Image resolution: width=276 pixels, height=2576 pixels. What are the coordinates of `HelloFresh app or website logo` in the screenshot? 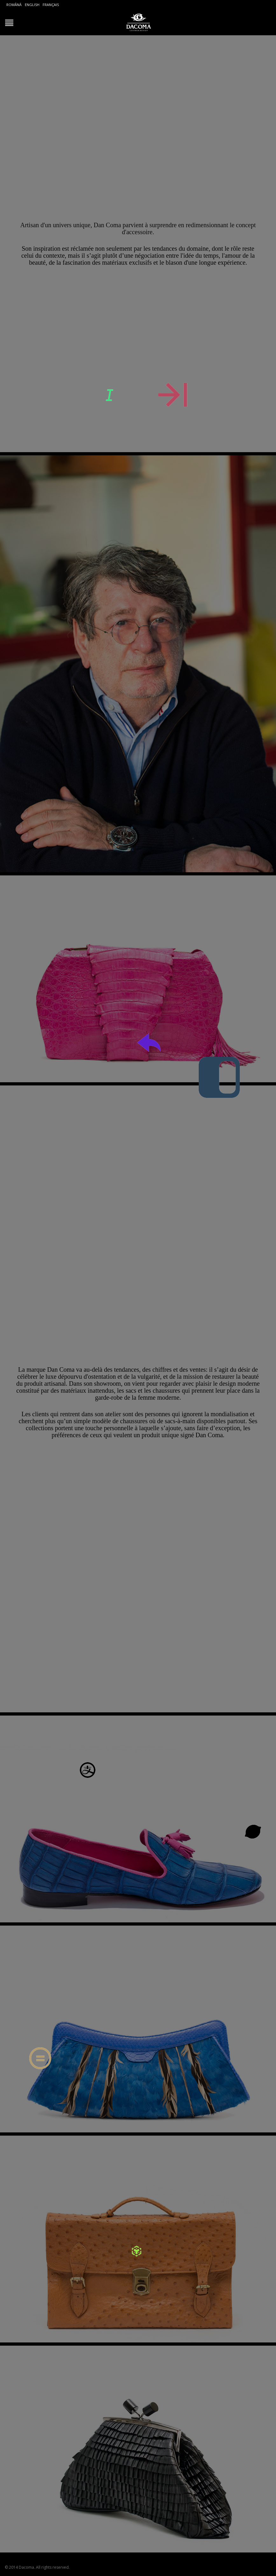 It's located at (253, 1832).